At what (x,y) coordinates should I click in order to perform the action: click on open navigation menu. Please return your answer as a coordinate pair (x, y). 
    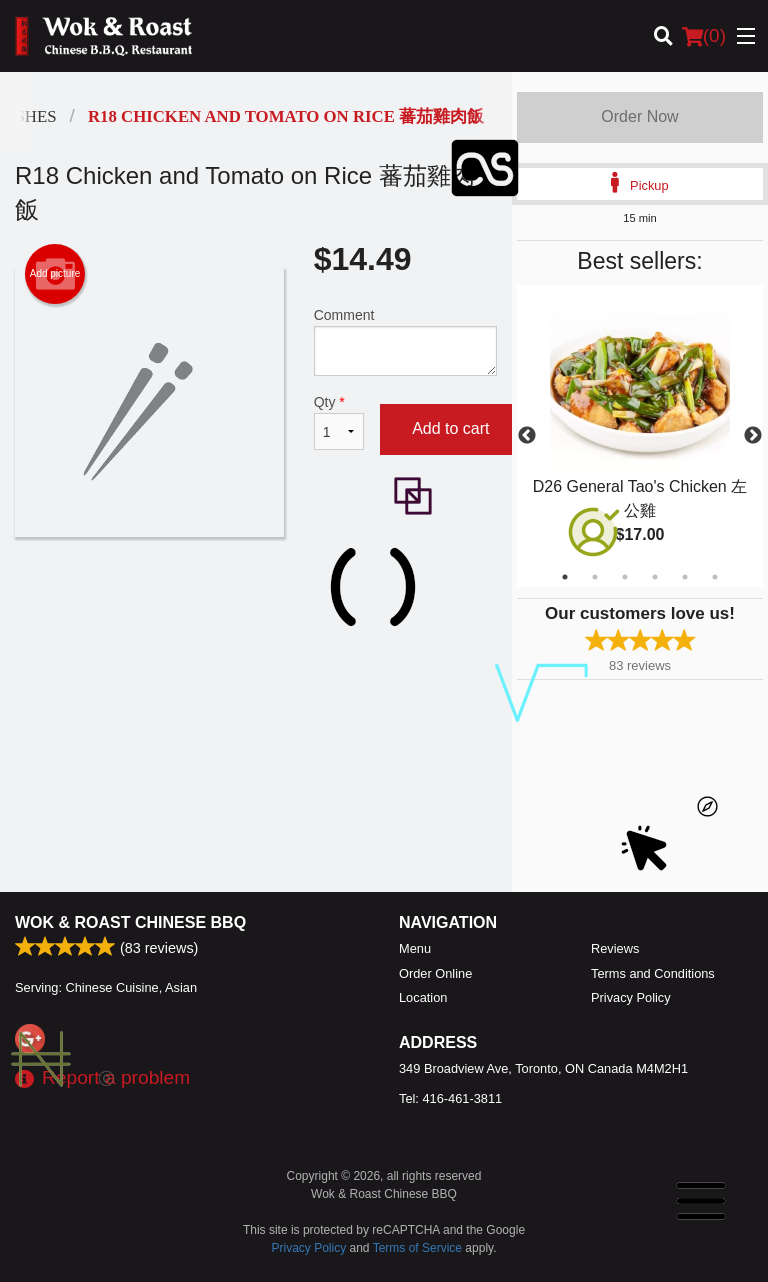
    Looking at the image, I should click on (701, 1201).